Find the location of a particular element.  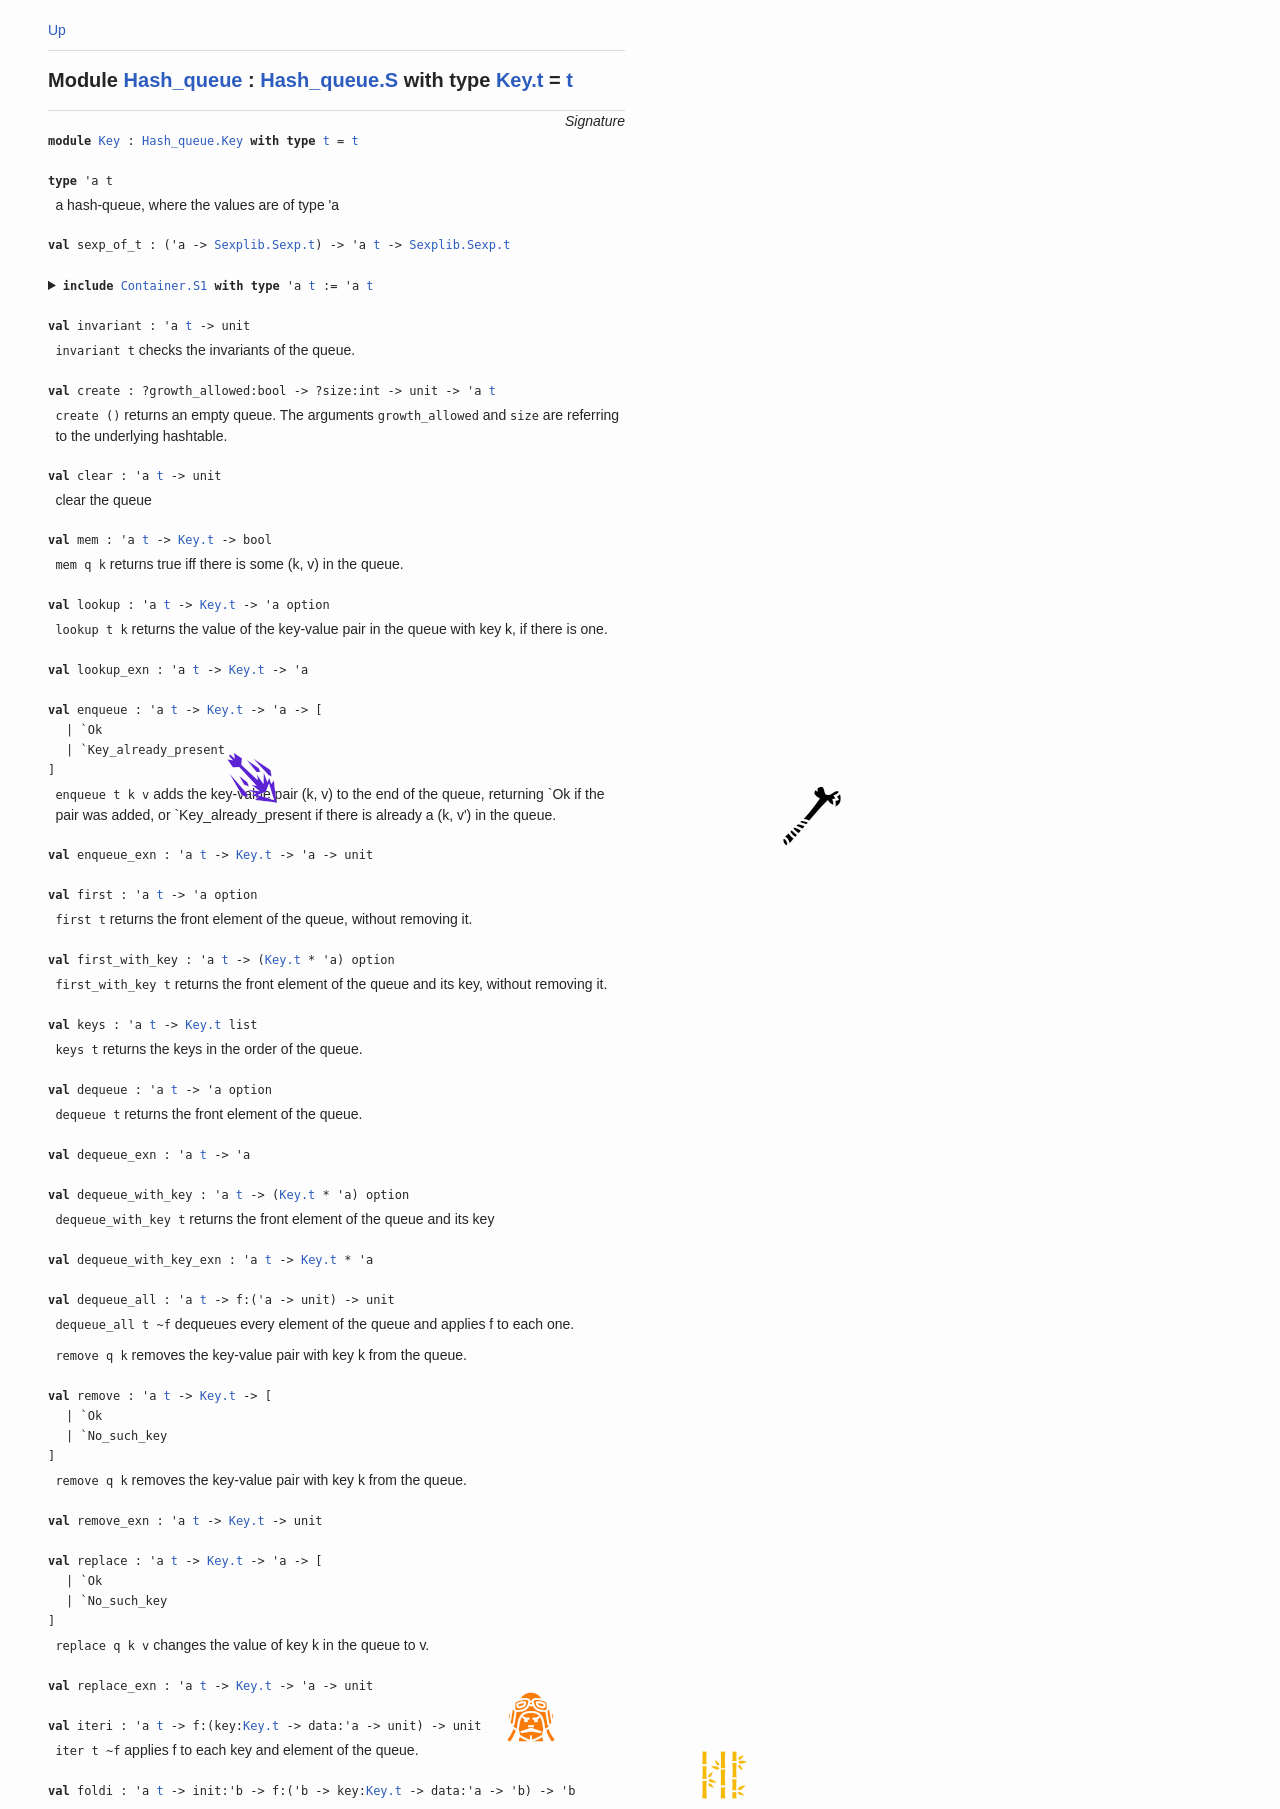

bamboo plant icon for nature or zen-themed content is located at coordinates (723, 1775).